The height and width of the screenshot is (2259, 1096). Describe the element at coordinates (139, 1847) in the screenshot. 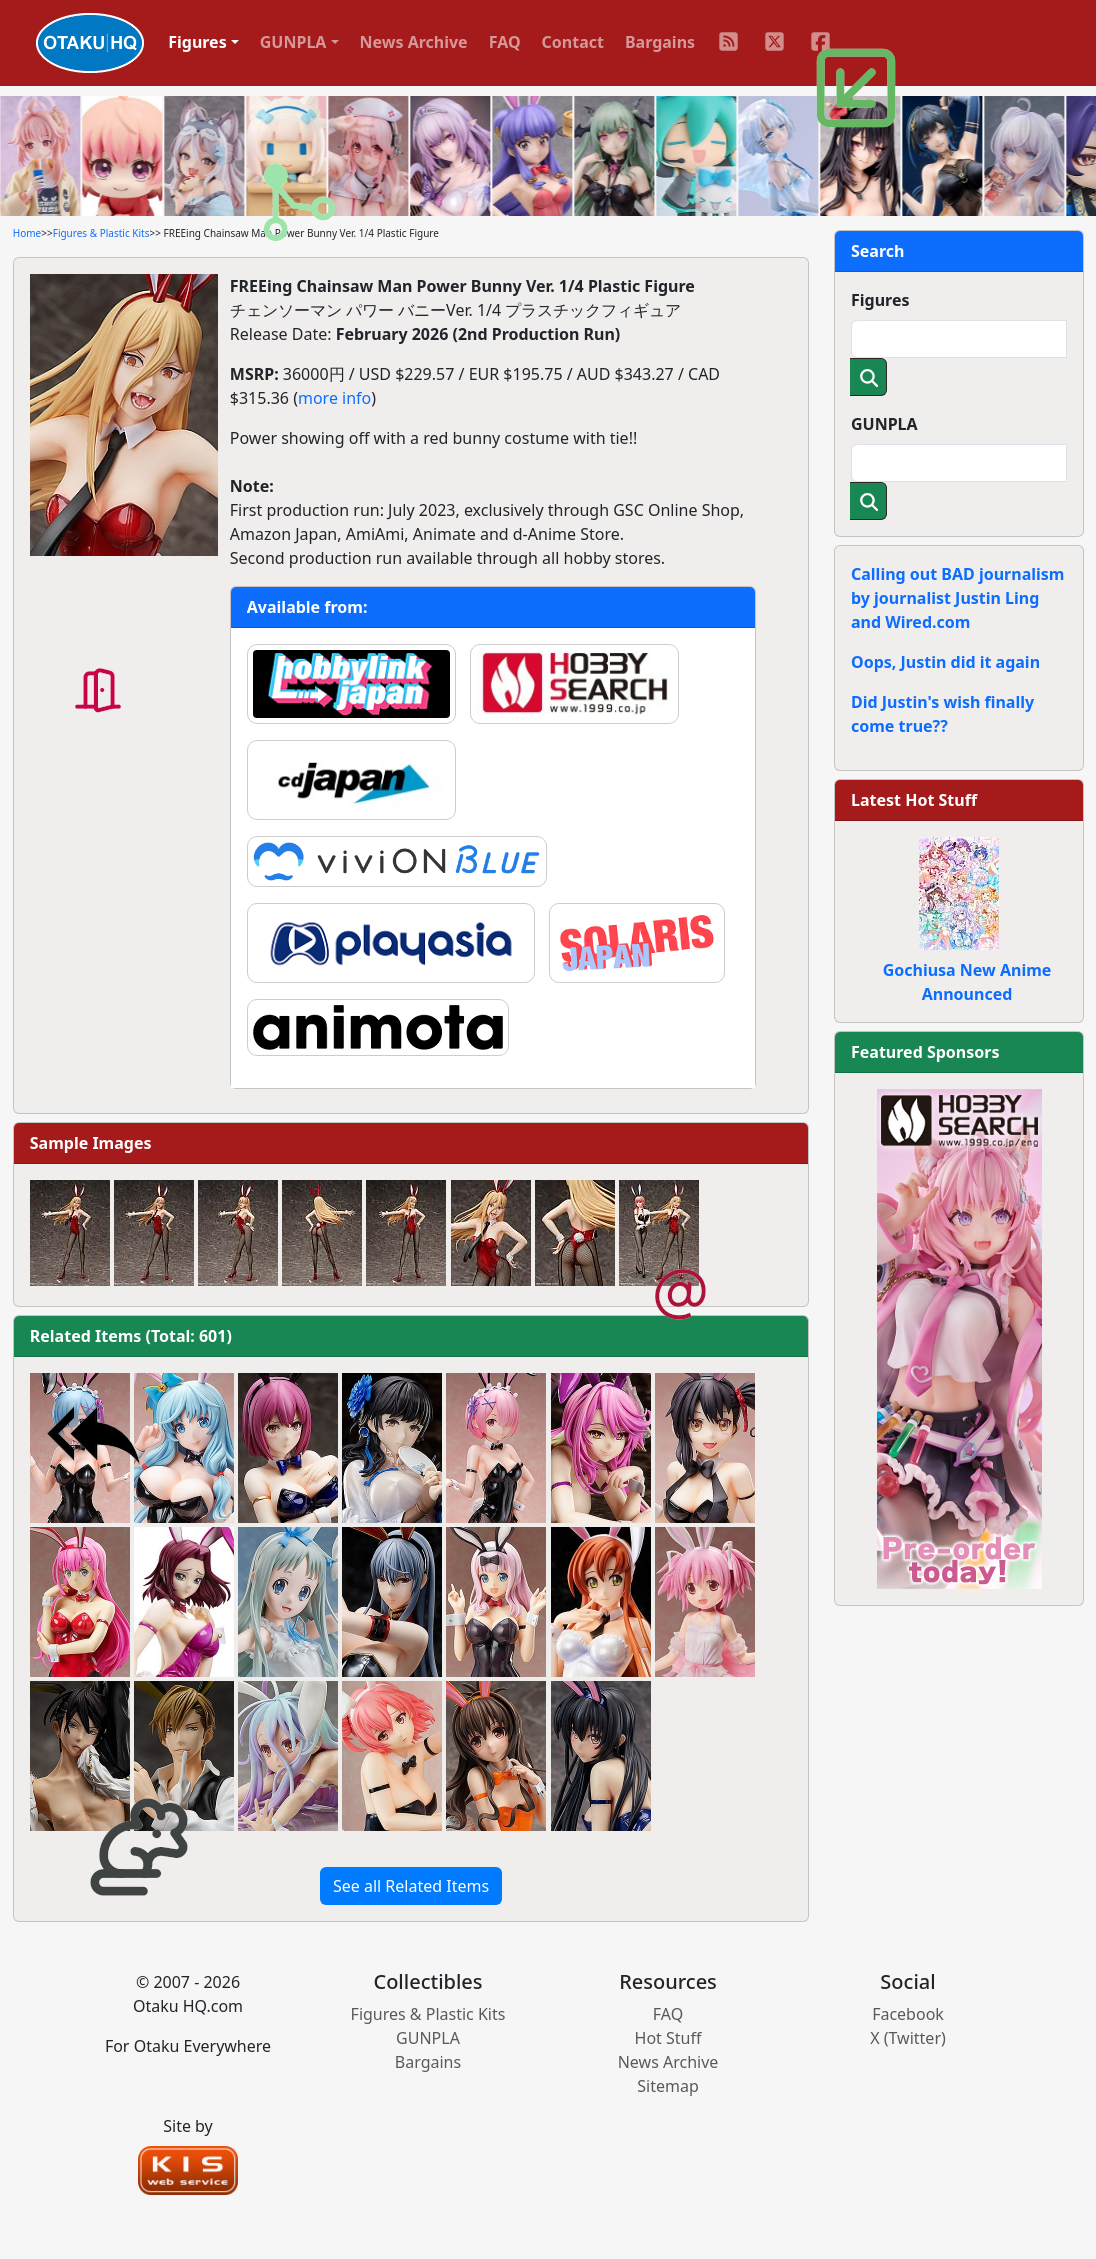

I see `indicates pest control or exterminator services` at that location.